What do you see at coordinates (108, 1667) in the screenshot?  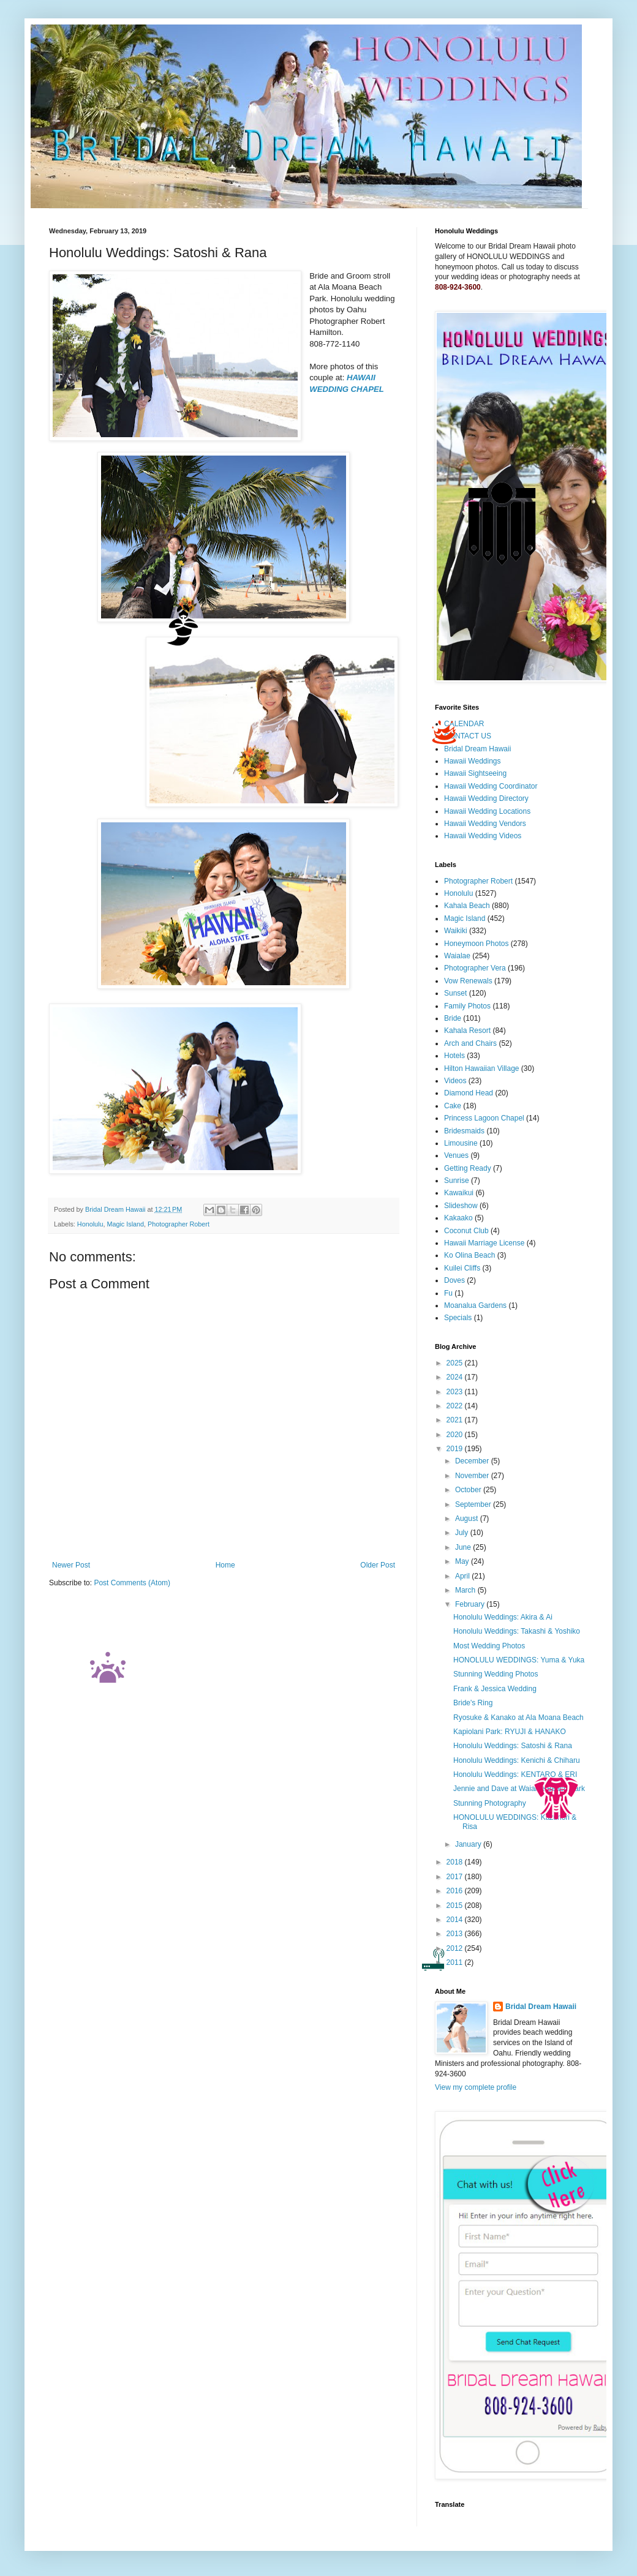 I see `indicates a corrosive or acid-based attack/ability` at bounding box center [108, 1667].